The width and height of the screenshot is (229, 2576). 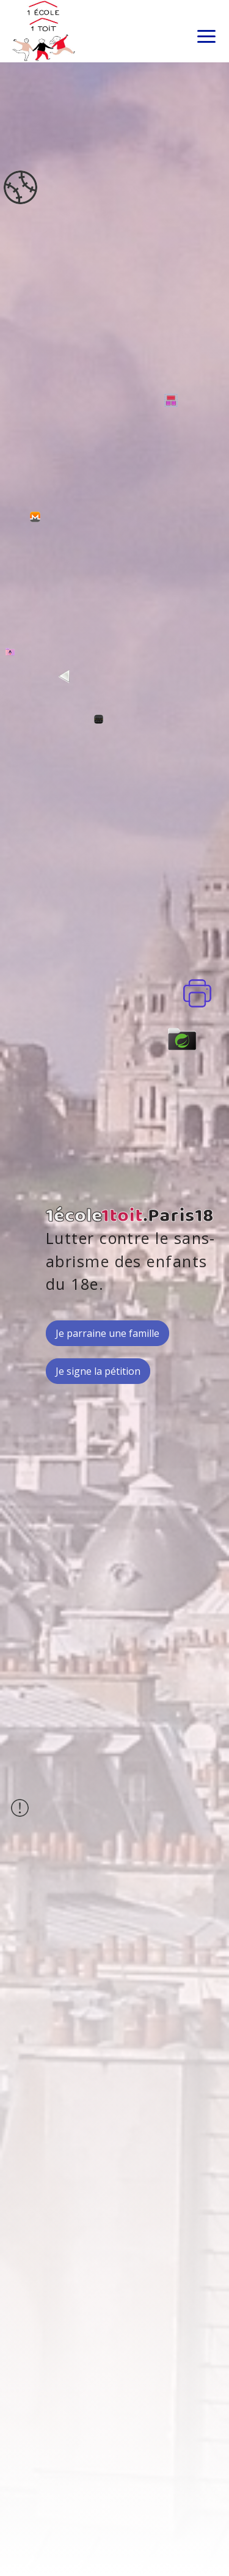 What do you see at coordinates (197, 993) in the screenshot?
I see `access printer settings` at bounding box center [197, 993].